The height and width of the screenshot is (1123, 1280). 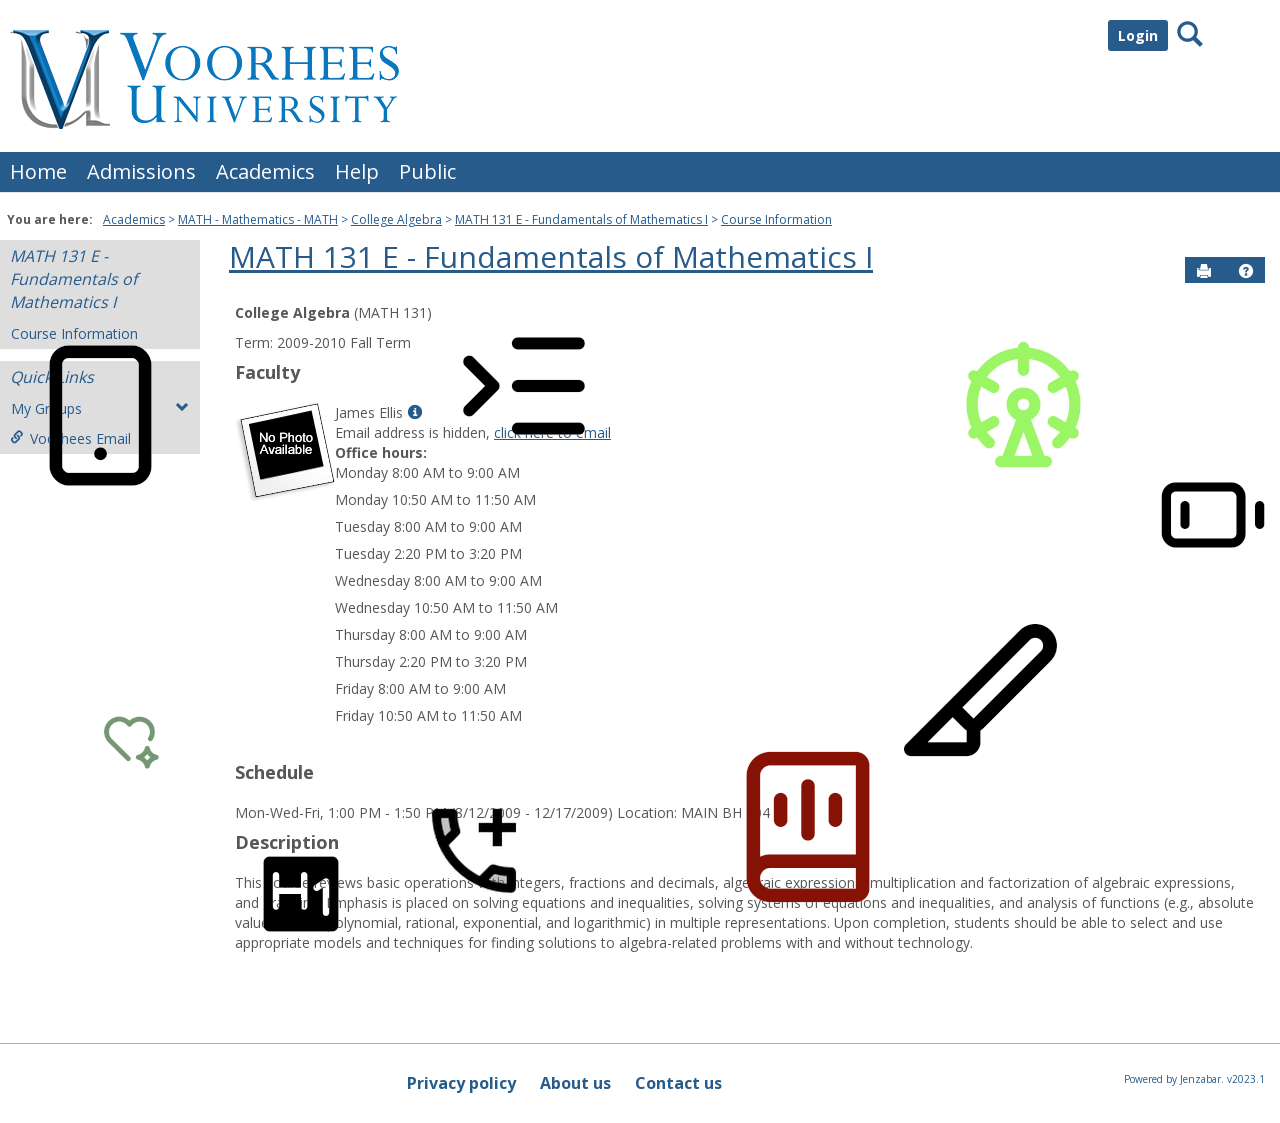 I want to click on increase list indentation, so click(x=524, y=386).